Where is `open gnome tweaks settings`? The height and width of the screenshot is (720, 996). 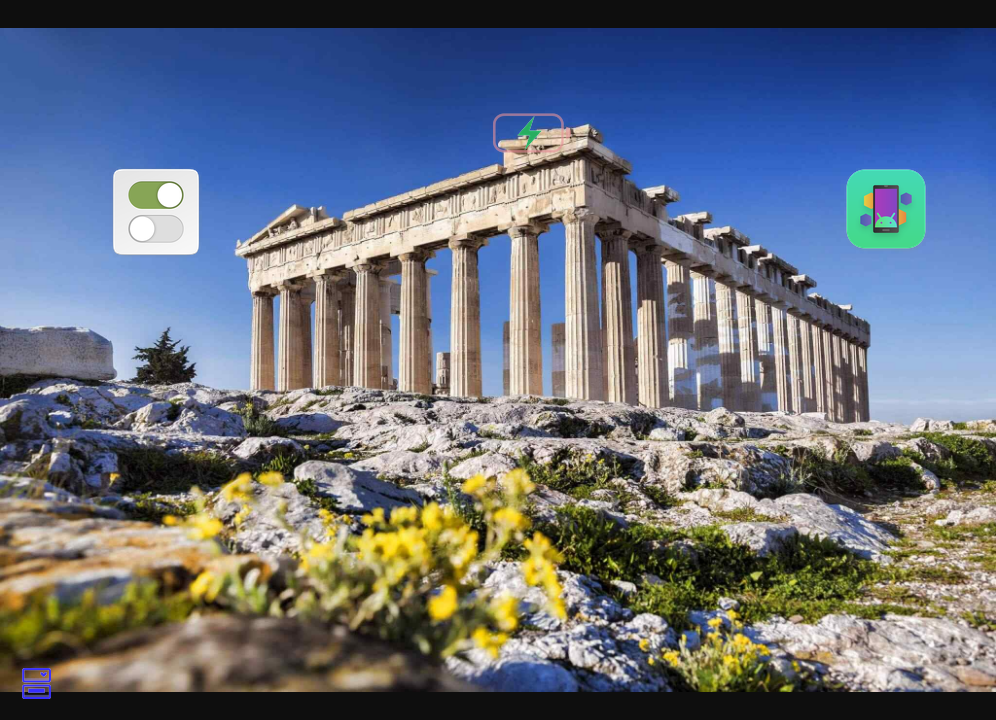 open gnome tweaks settings is located at coordinates (156, 212).